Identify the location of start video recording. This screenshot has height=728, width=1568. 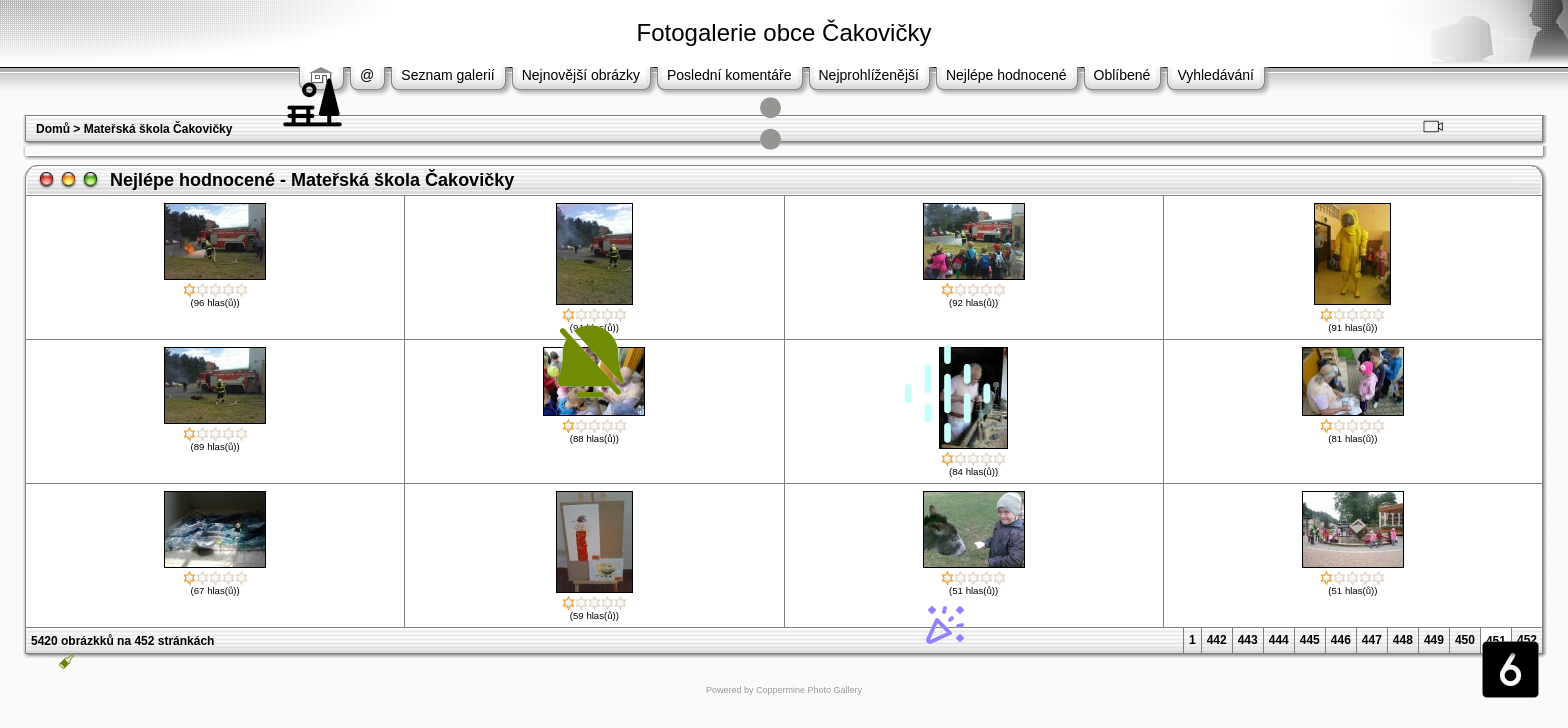
(1432, 126).